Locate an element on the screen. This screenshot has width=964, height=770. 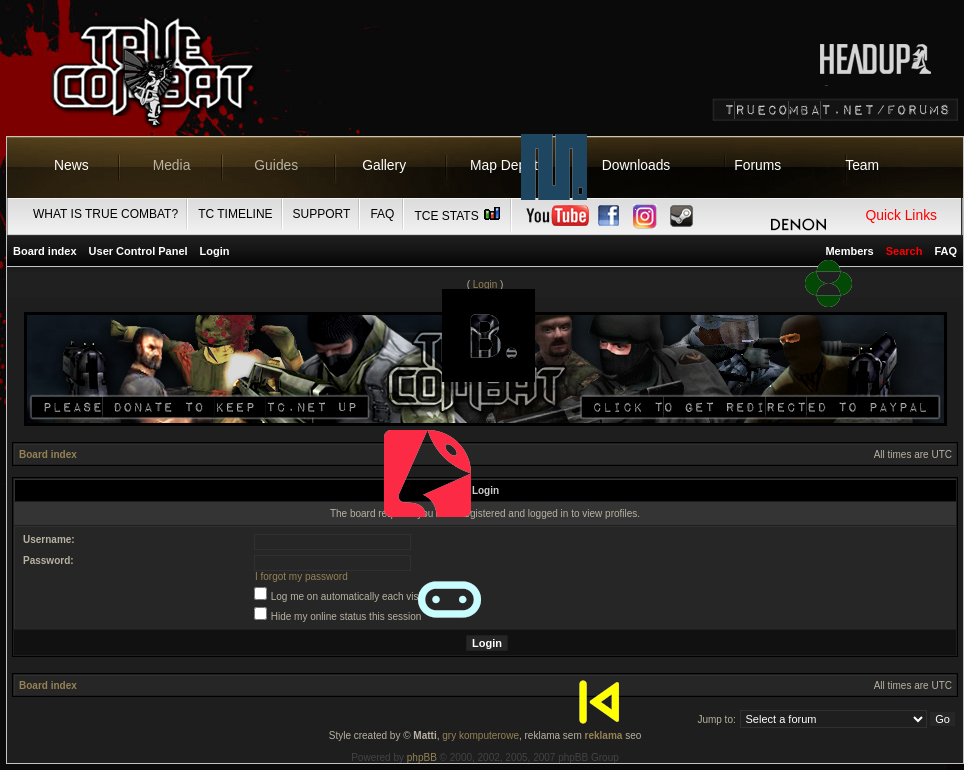
micropython programming language logo is located at coordinates (554, 167).